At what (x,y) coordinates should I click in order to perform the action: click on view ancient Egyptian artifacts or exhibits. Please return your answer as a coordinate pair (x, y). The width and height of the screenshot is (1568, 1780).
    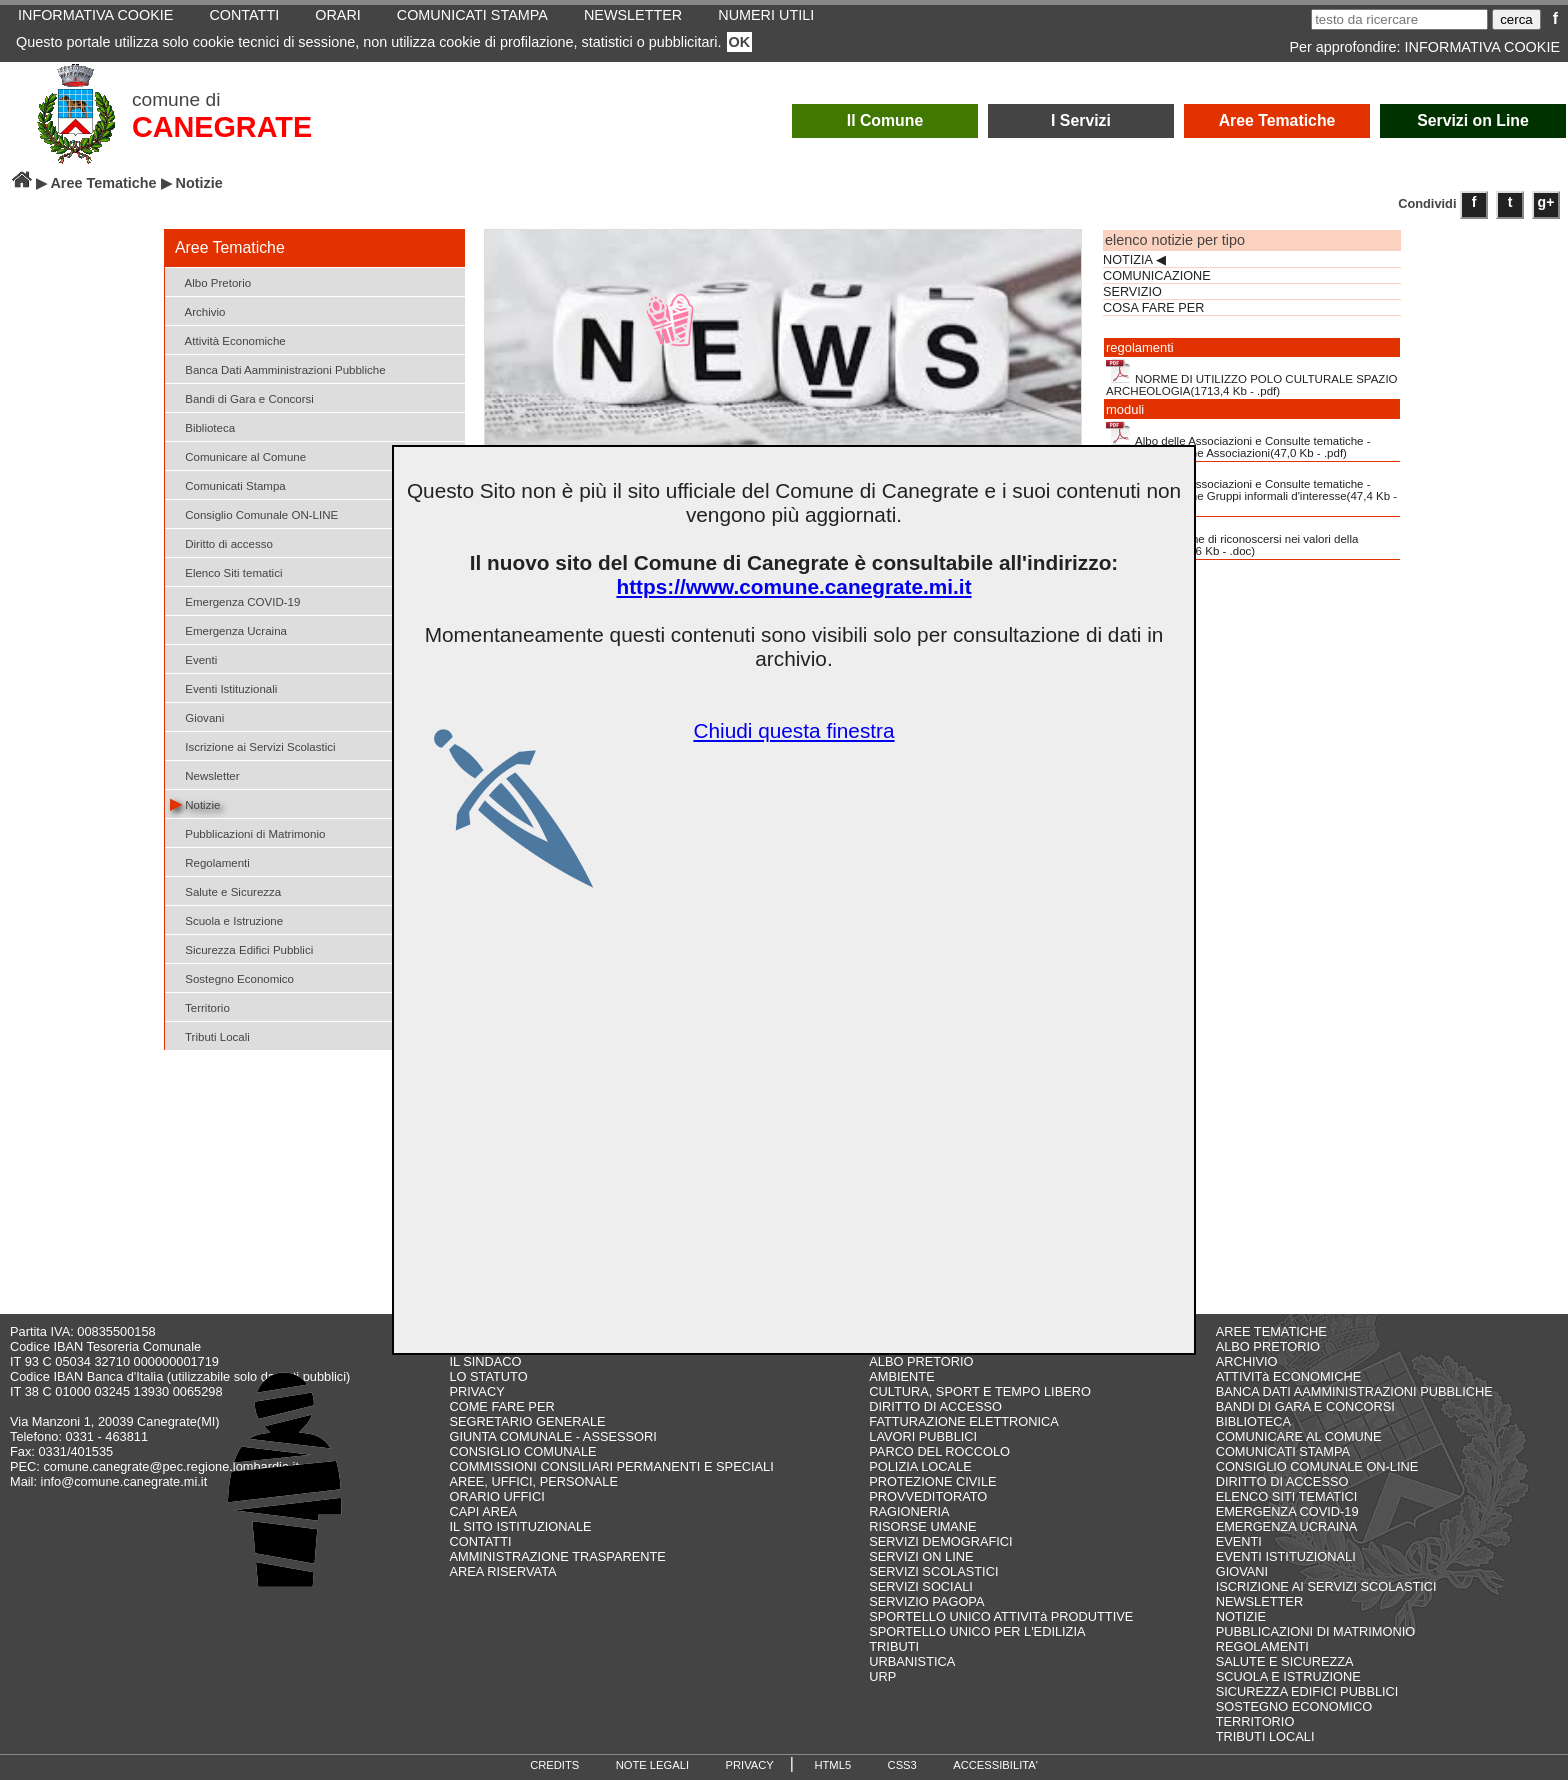
    Looking at the image, I should click on (670, 320).